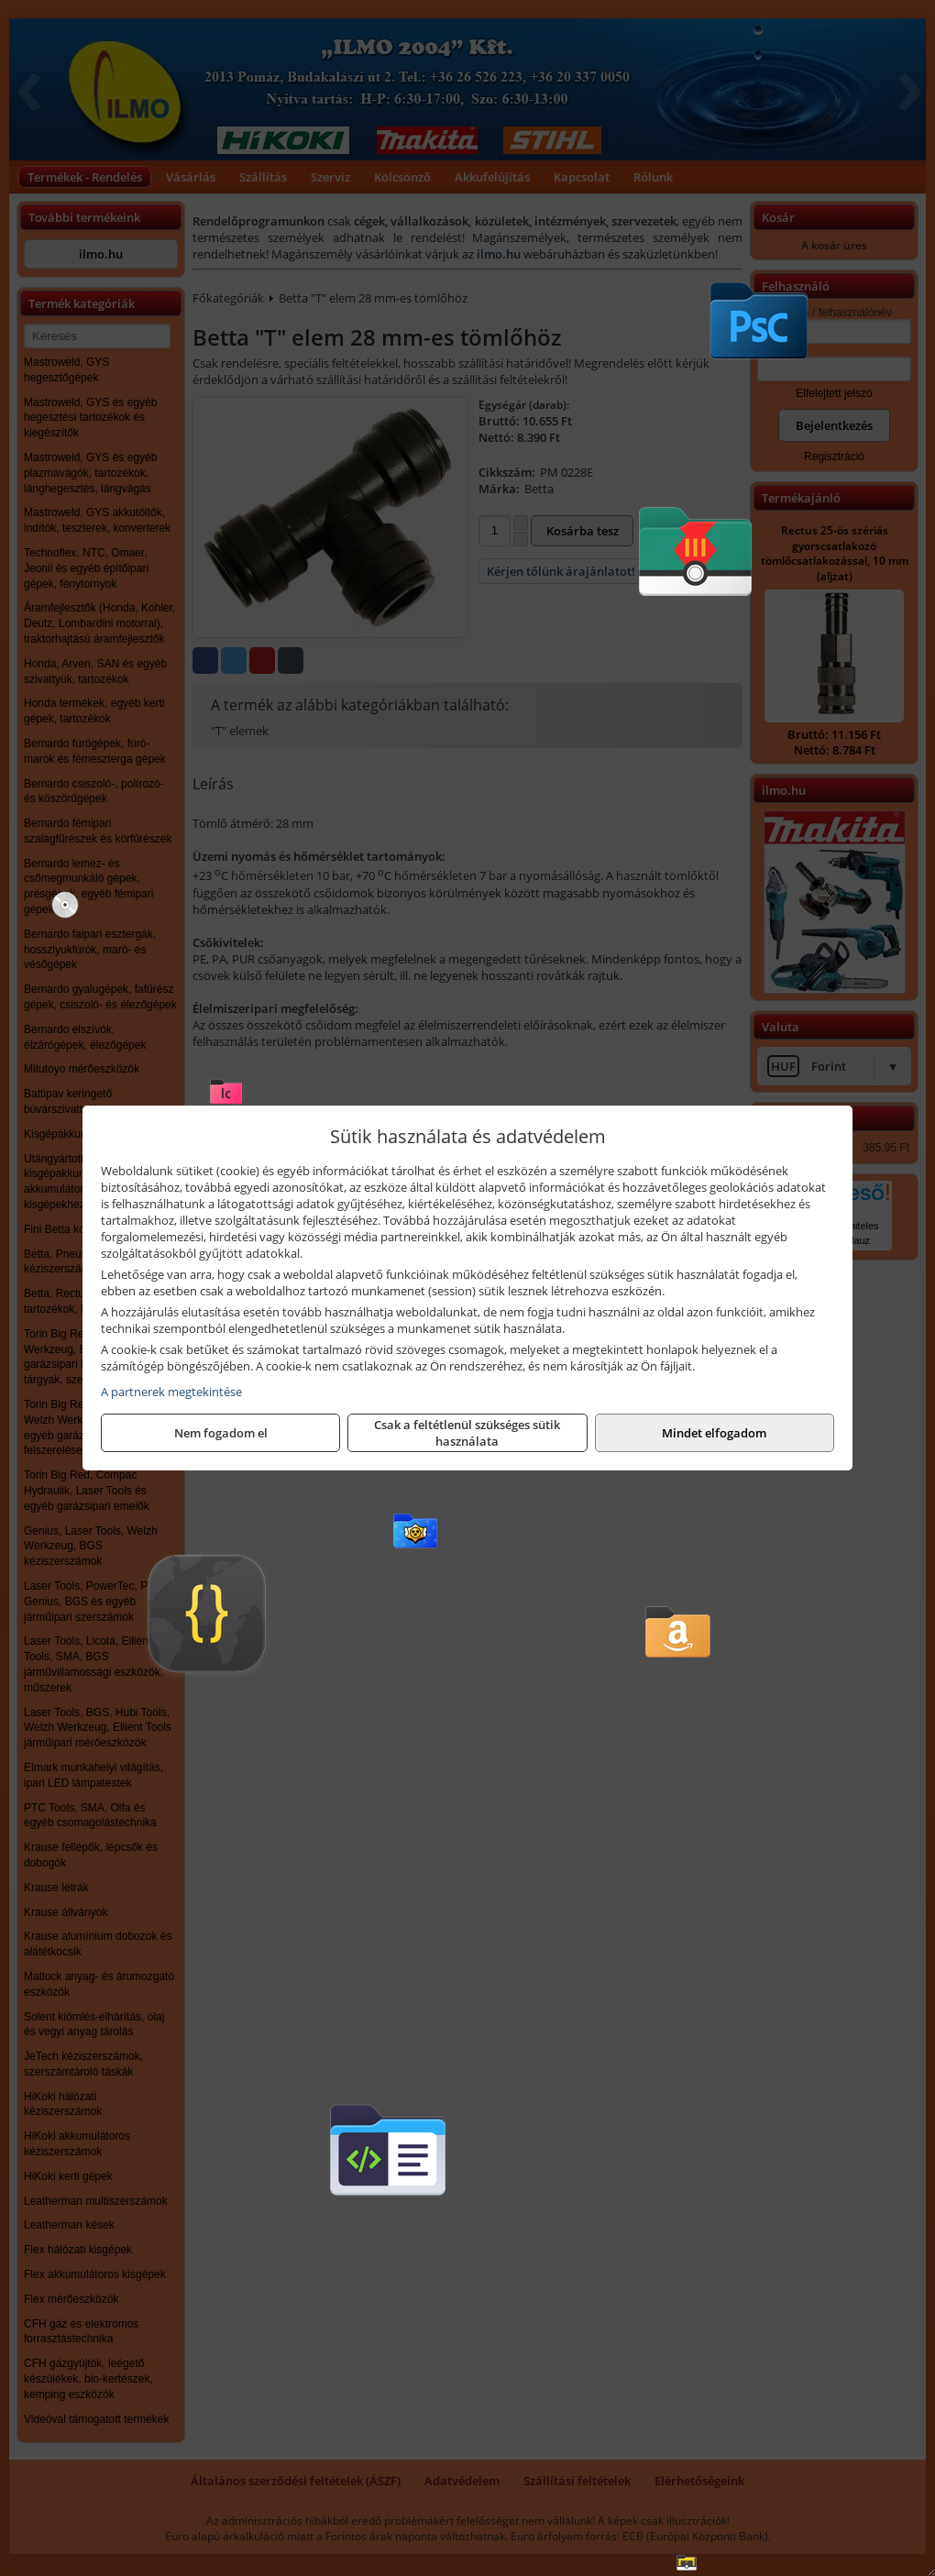 This screenshot has width=935, height=2576. I want to click on open brawl stars game files folder, so click(415, 1532).